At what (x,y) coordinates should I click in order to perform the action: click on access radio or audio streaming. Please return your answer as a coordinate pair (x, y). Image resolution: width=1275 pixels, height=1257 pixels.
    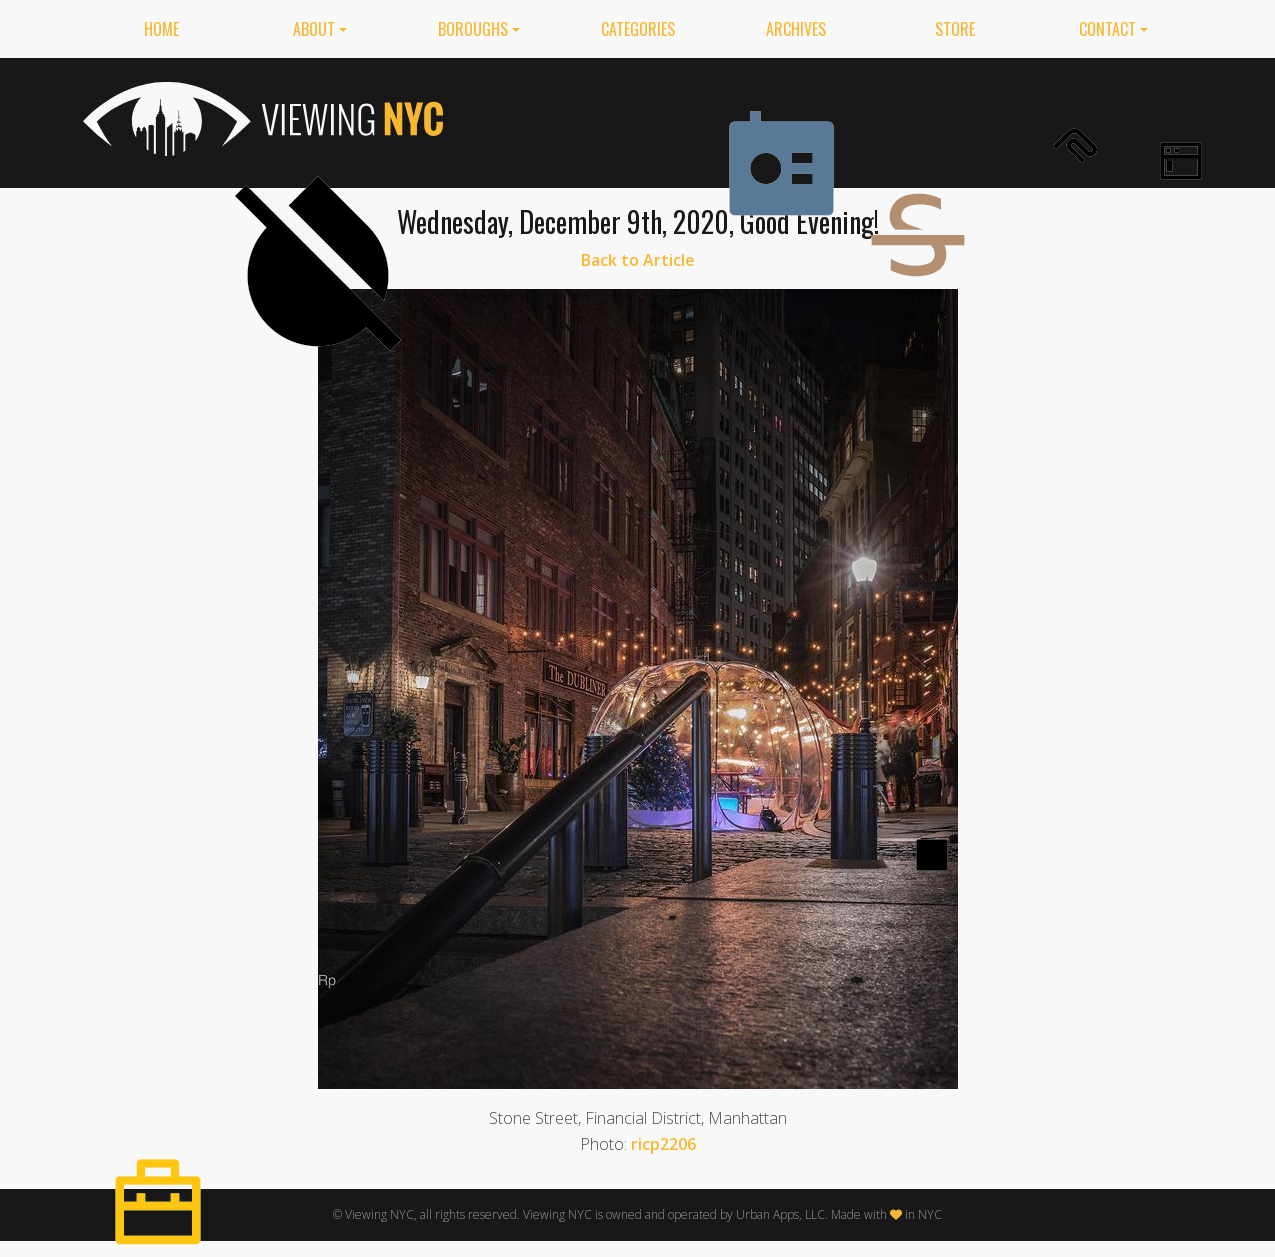
    Looking at the image, I should click on (781, 168).